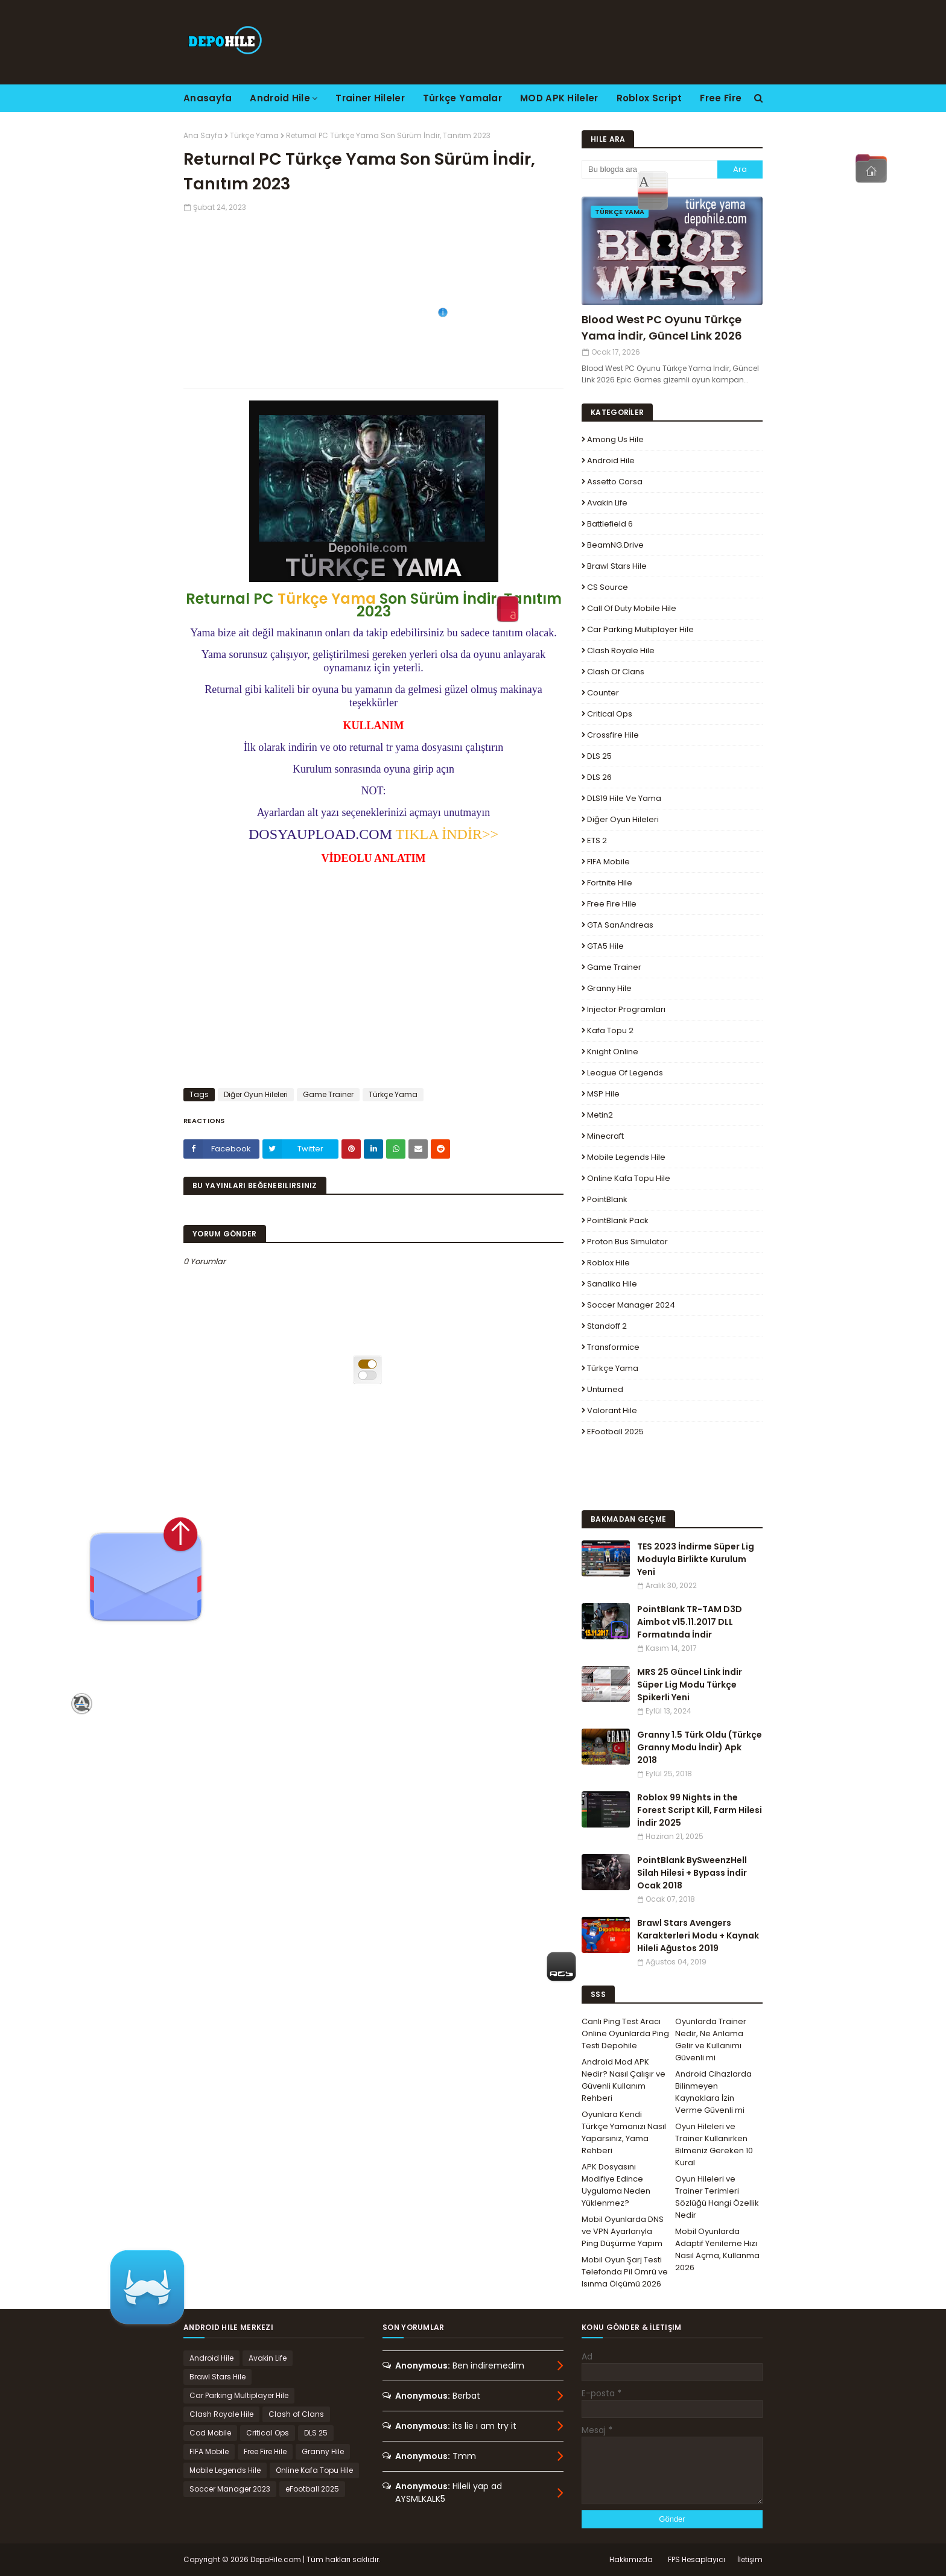 The height and width of the screenshot is (2576, 946). Describe the element at coordinates (145, 1577) in the screenshot. I see `send an email or message` at that location.